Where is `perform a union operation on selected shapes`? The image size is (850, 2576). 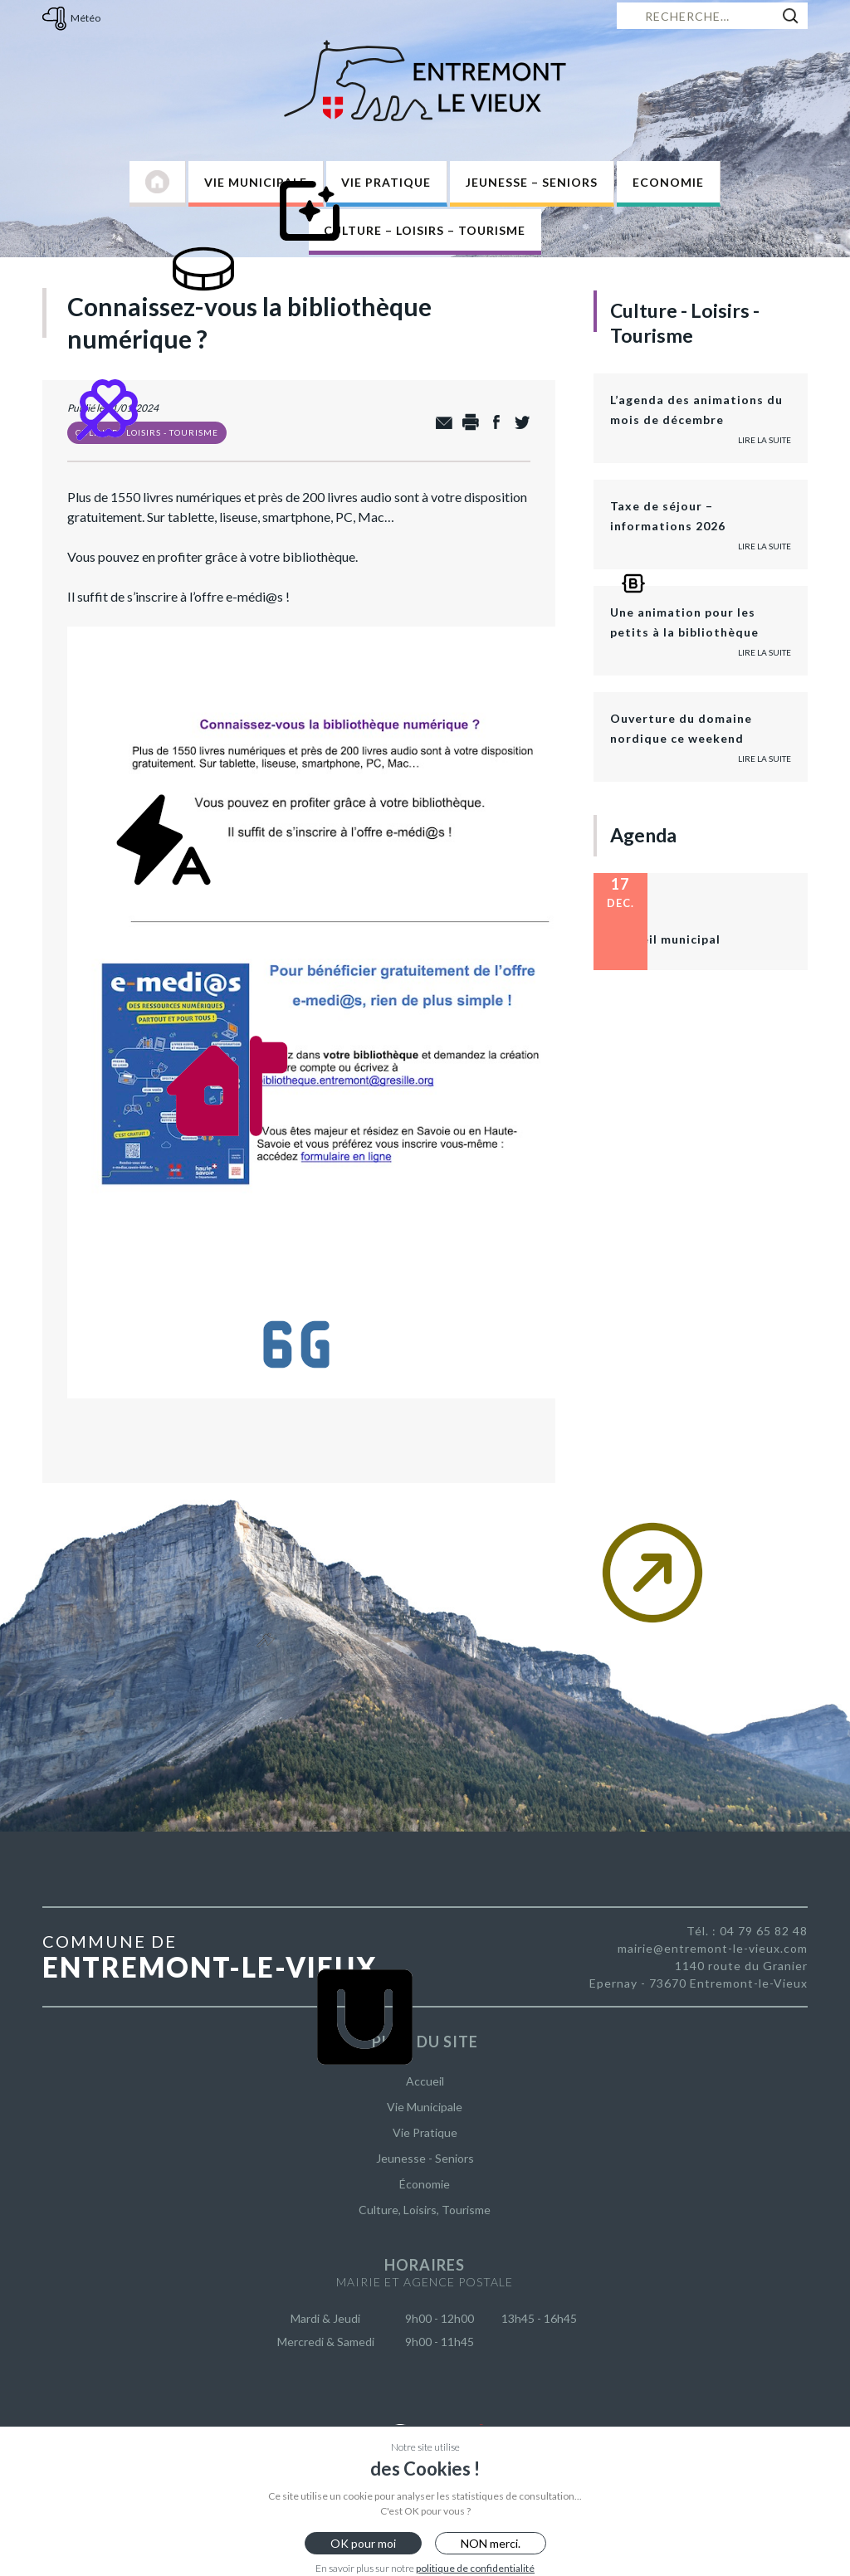 perform a union operation on selected shapes is located at coordinates (364, 2017).